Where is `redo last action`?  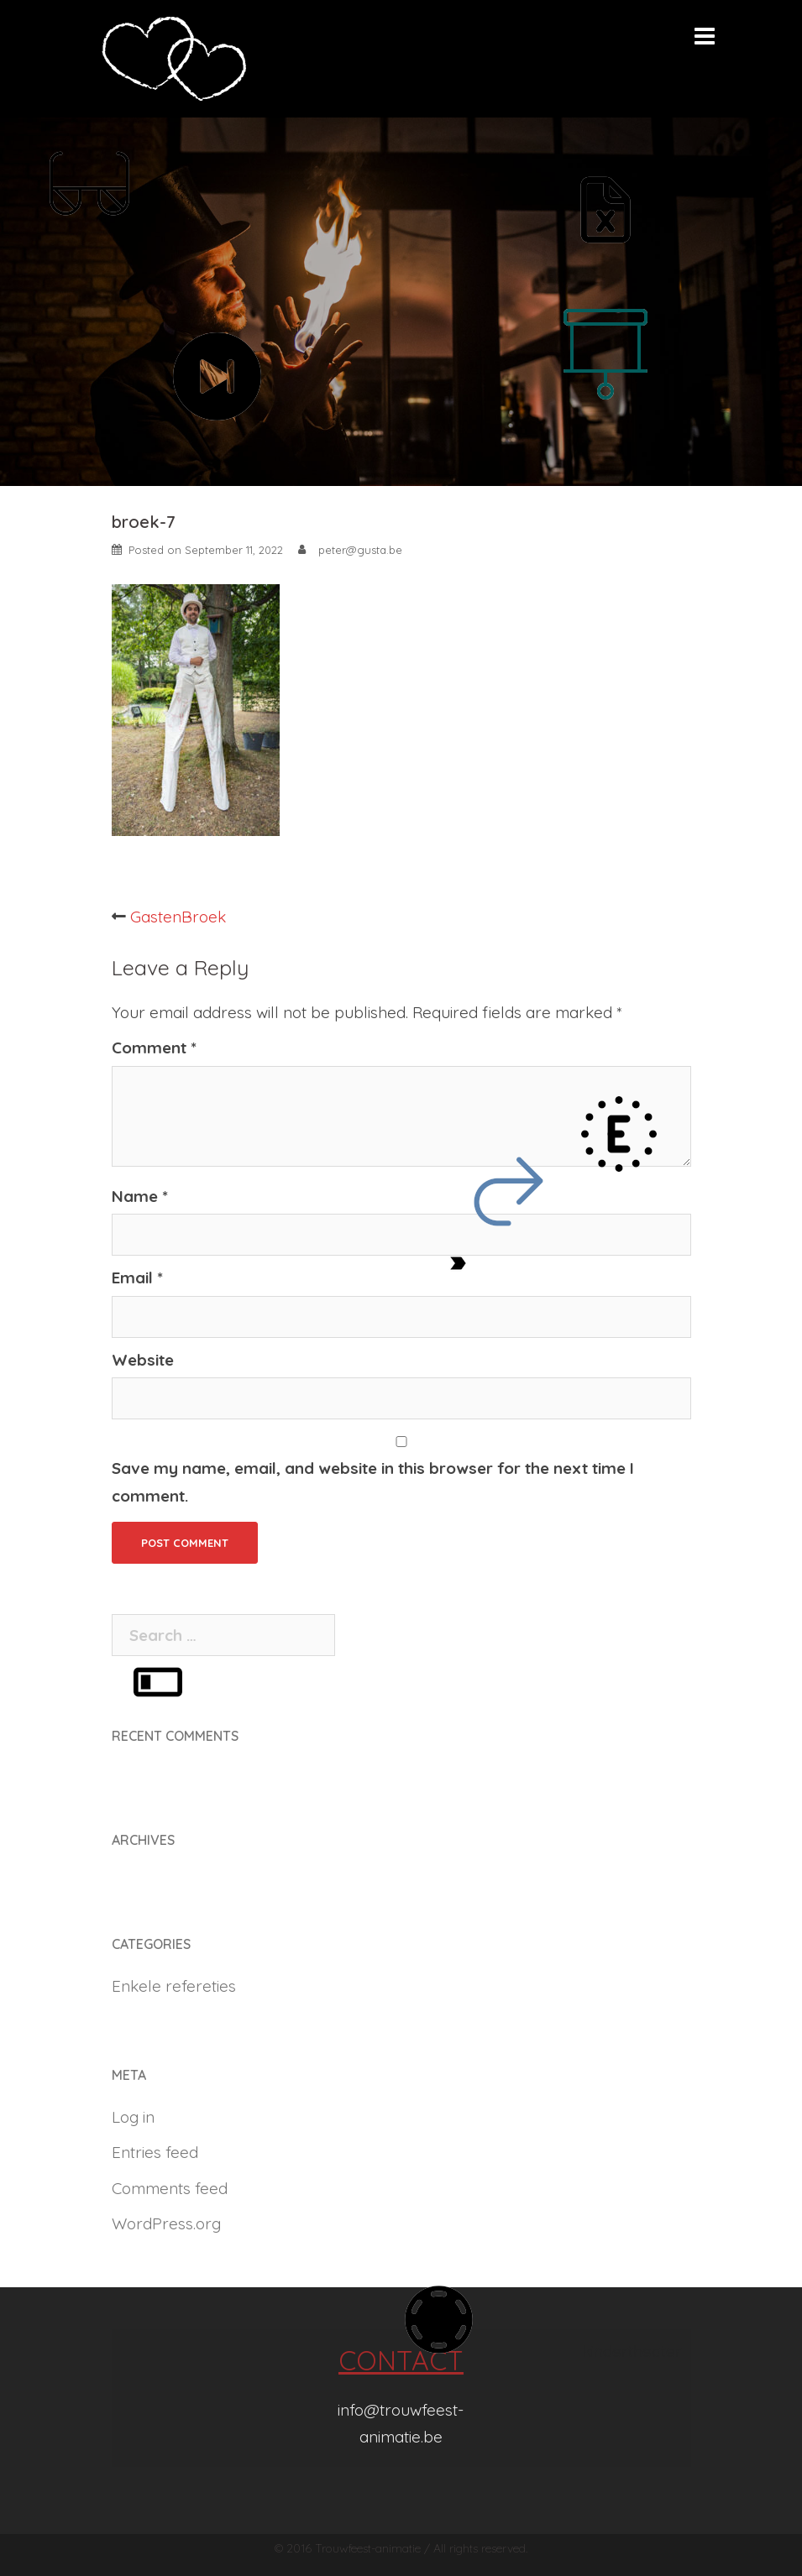 redo last action is located at coordinates (508, 1191).